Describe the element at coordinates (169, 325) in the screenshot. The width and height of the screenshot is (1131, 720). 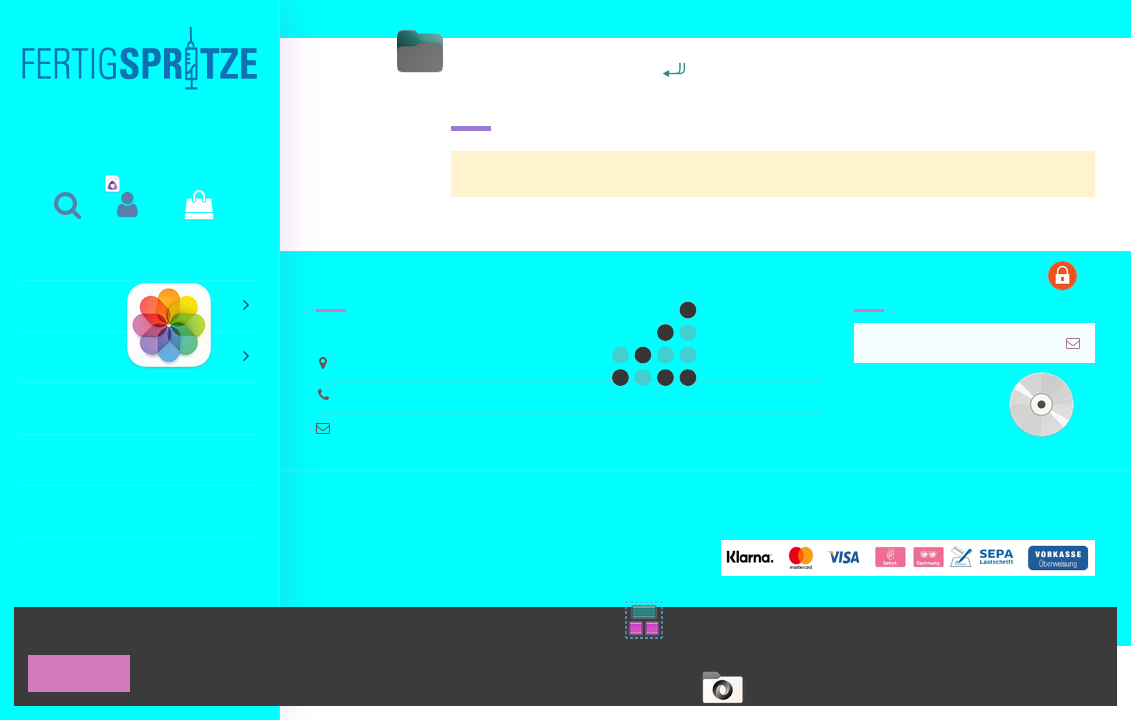
I see `open the photos app` at that location.